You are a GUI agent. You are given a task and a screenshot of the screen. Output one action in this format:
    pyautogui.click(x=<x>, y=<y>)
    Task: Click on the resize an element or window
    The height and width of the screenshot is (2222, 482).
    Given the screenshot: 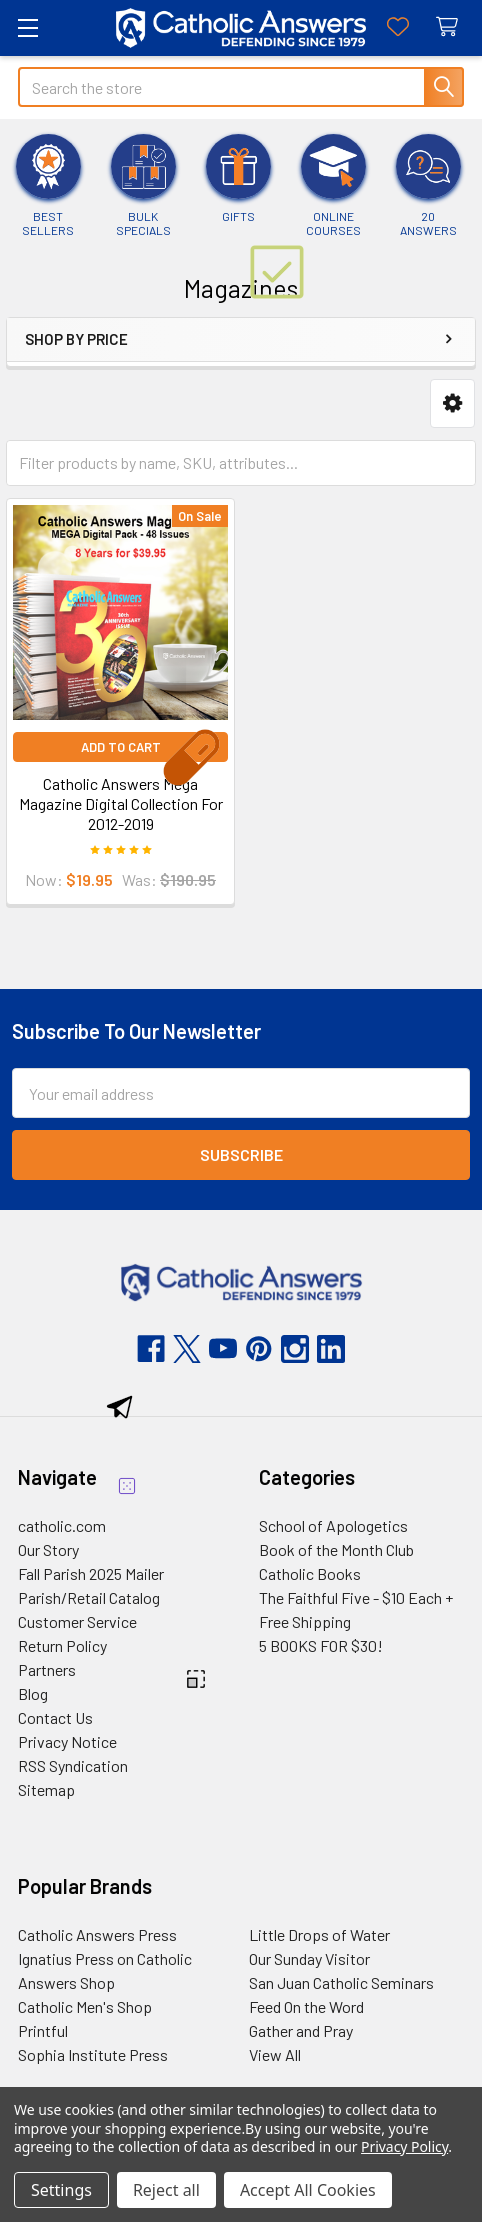 What is the action you would take?
    pyautogui.click(x=196, y=1679)
    